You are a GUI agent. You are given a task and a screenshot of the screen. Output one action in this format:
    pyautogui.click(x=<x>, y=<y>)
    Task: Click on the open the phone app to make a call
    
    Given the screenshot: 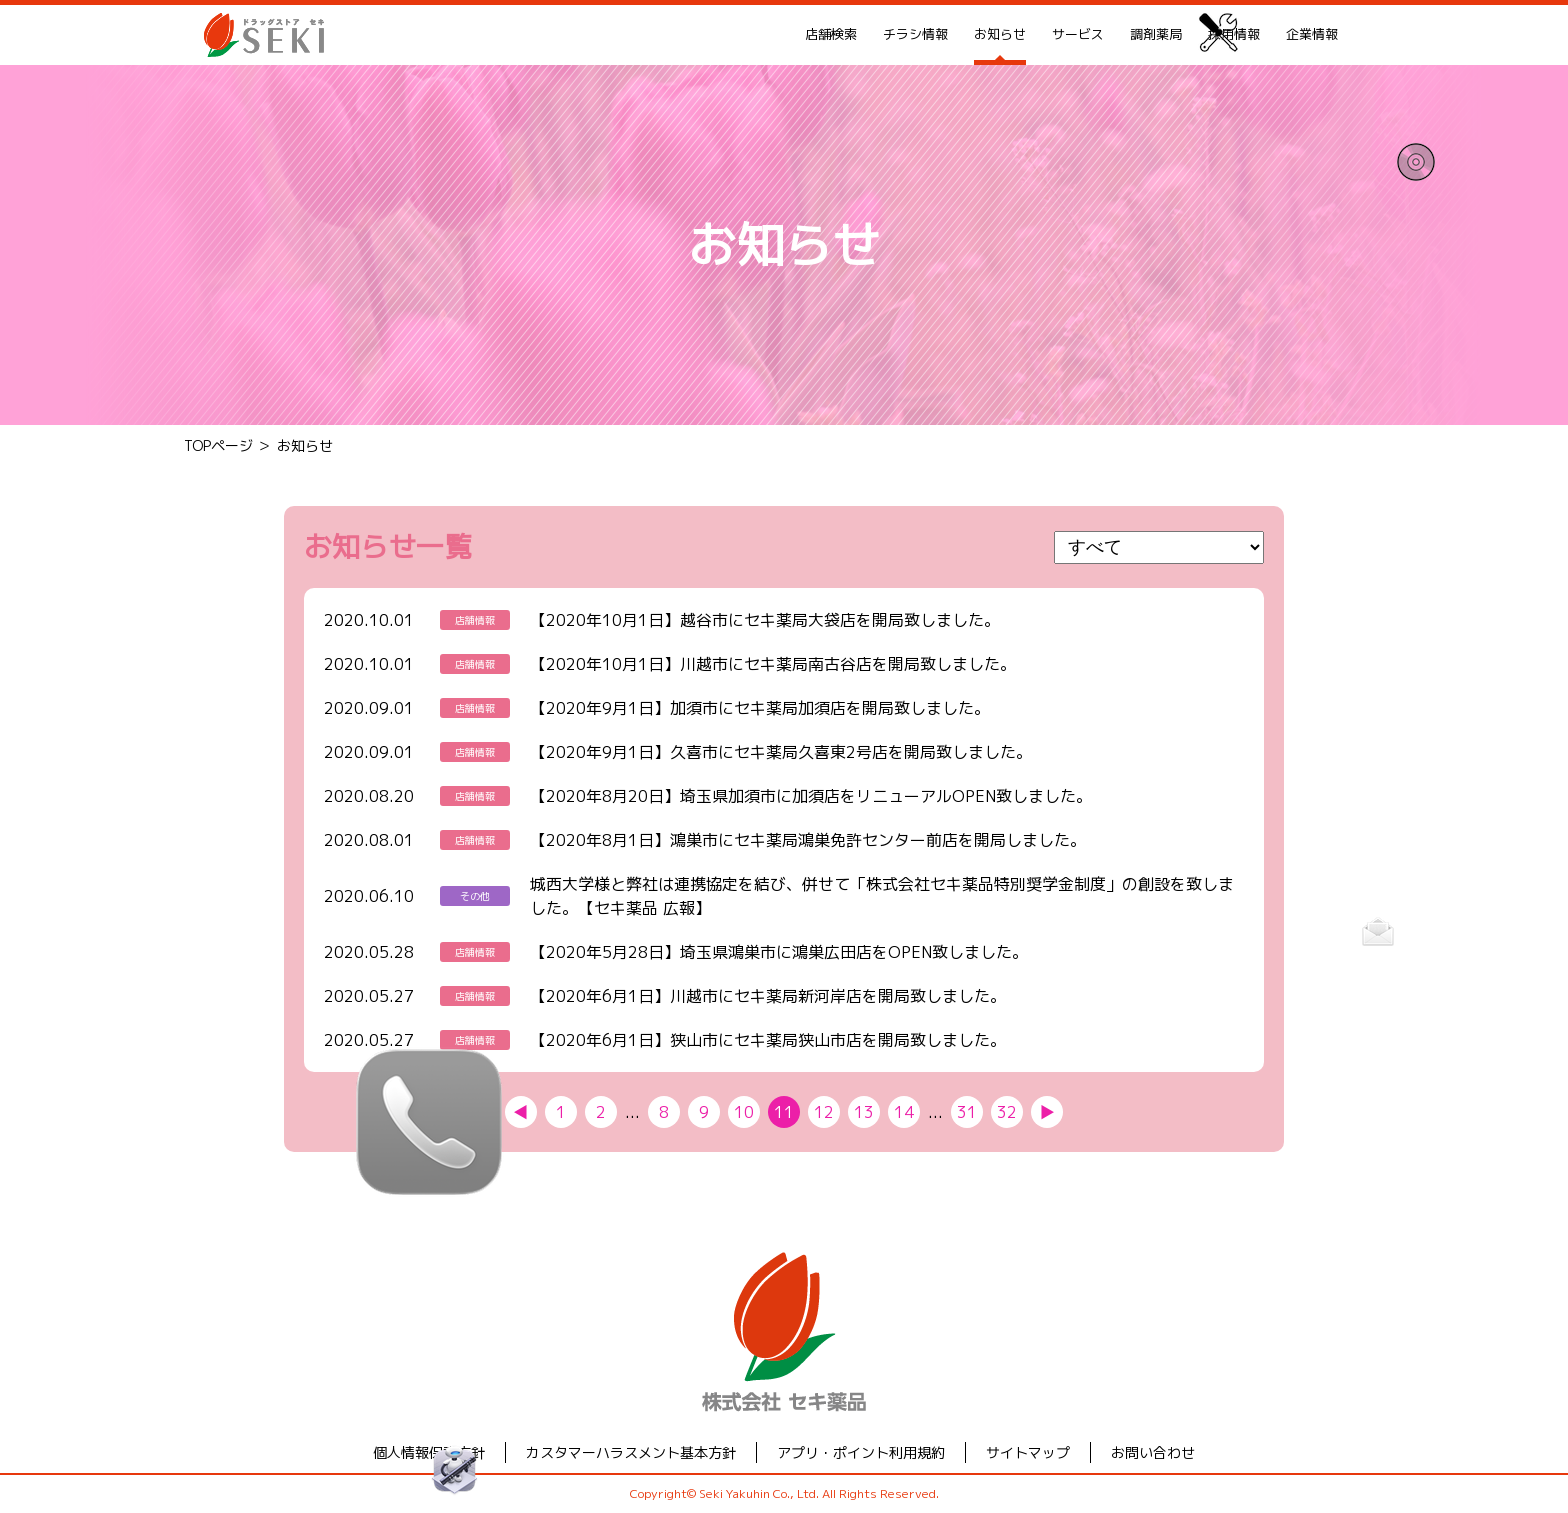 What is the action you would take?
    pyautogui.click(x=429, y=1122)
    